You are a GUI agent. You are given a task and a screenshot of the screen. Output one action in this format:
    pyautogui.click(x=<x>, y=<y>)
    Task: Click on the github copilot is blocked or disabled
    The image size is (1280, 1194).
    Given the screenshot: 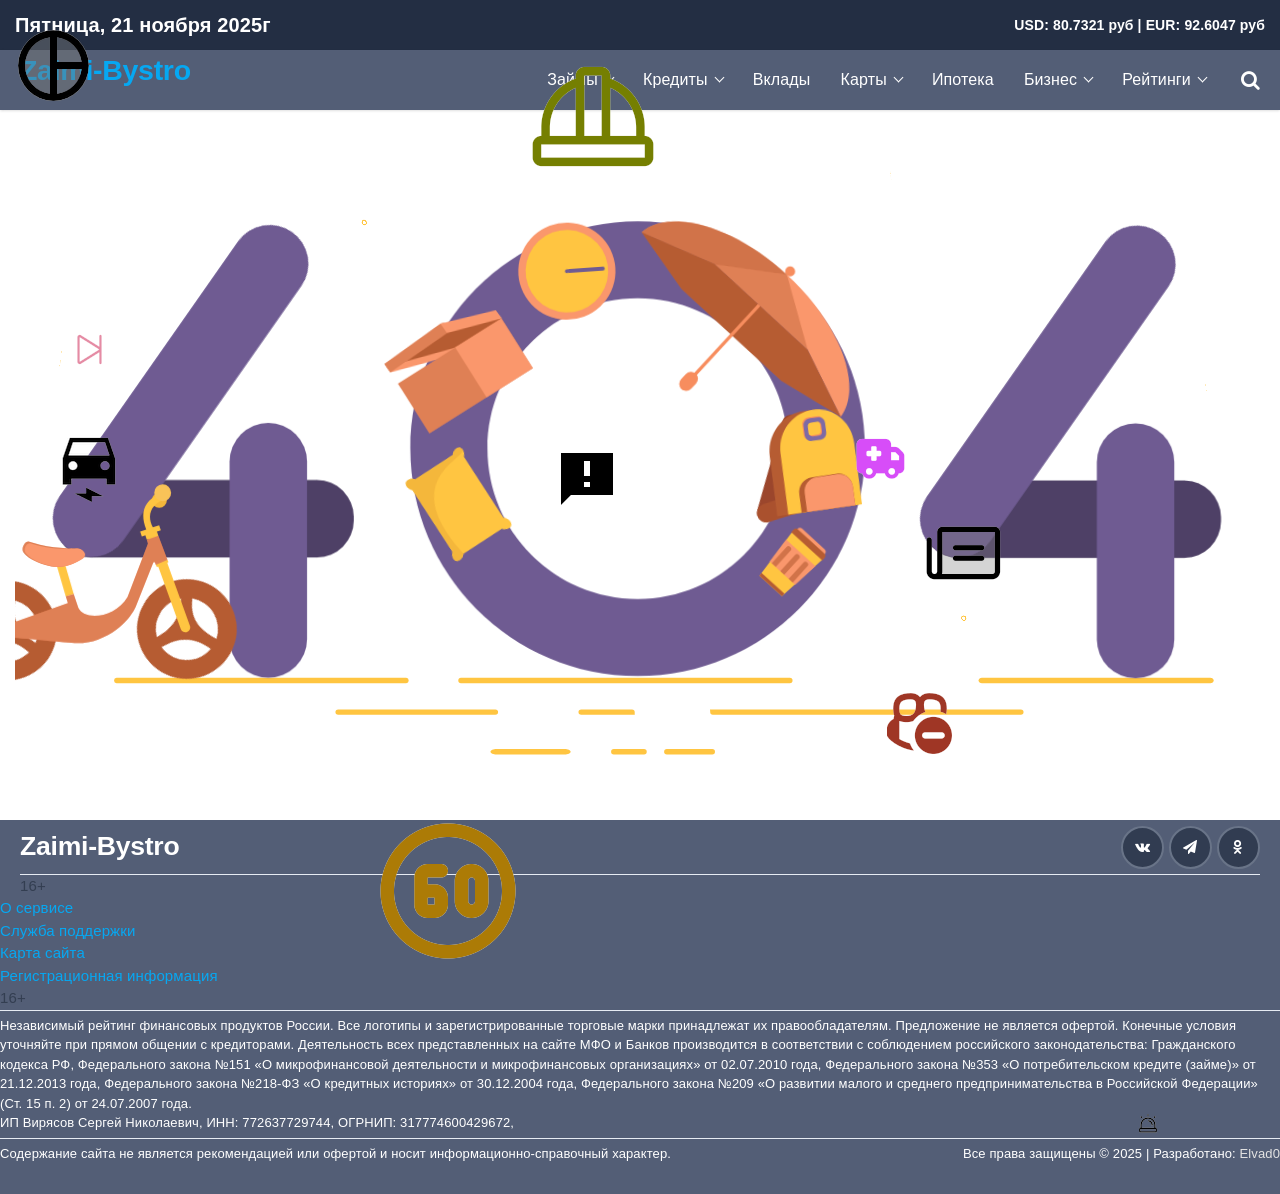 What is the action you would take?
    pyautogui.click(x=920, y=722)
    